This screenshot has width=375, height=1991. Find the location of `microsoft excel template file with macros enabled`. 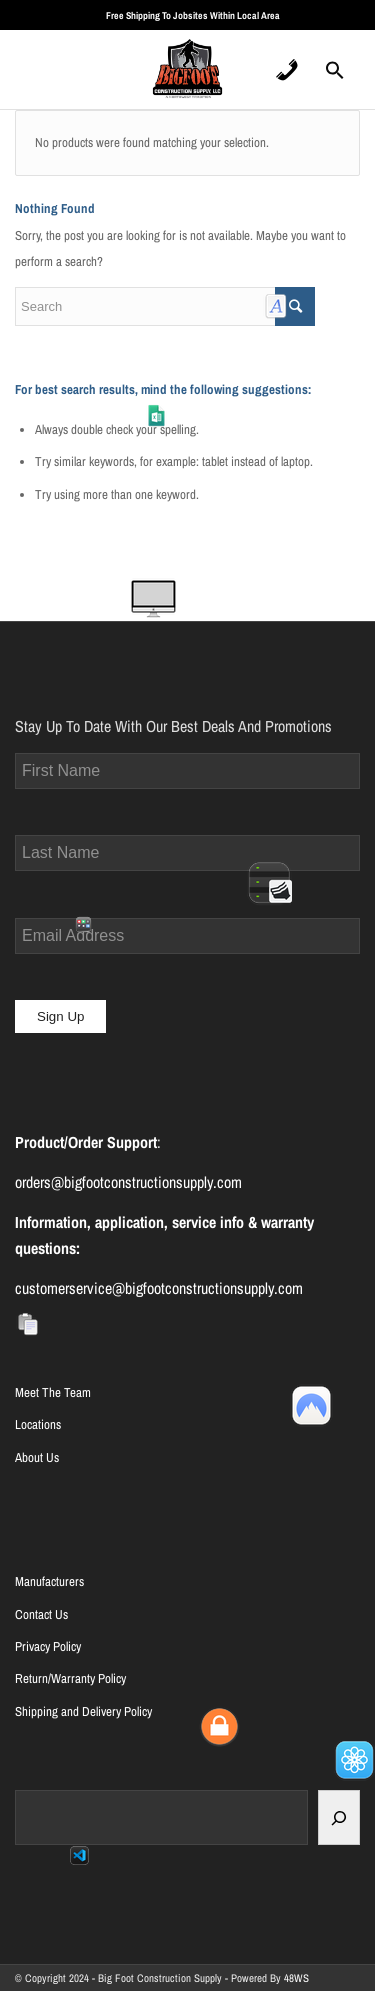

microsoft excel template file with macros enabled is located at coordinates (156, 415).